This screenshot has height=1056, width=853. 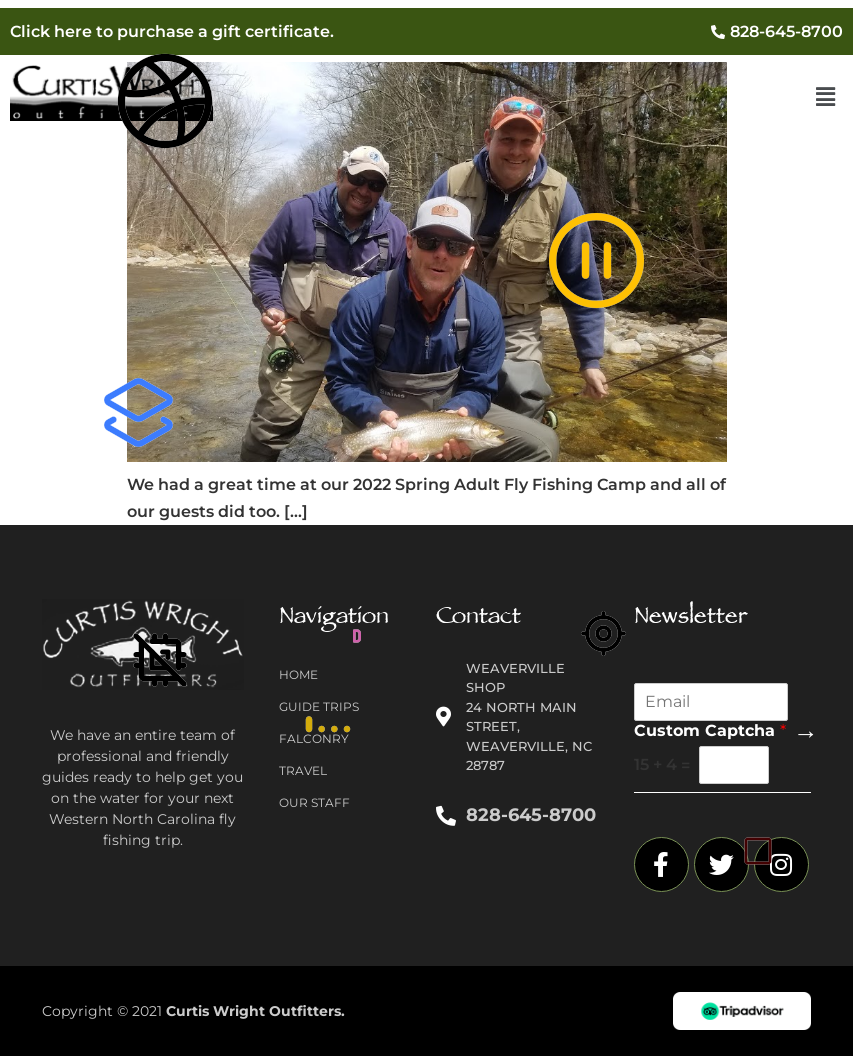 What do you see at coordinates (328, 710) in the screenshot?
I see `indicates weak signal strength` at bounding box center [328, 710].